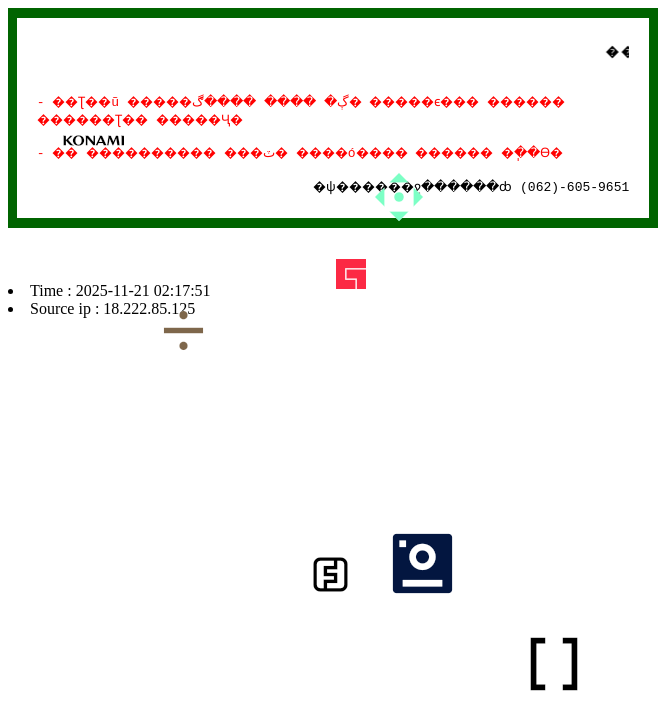 The image size is (658, 720). Describe the element at coordinates (399, 197) in the screenshot. I see `drag to reposition an element` at that location.